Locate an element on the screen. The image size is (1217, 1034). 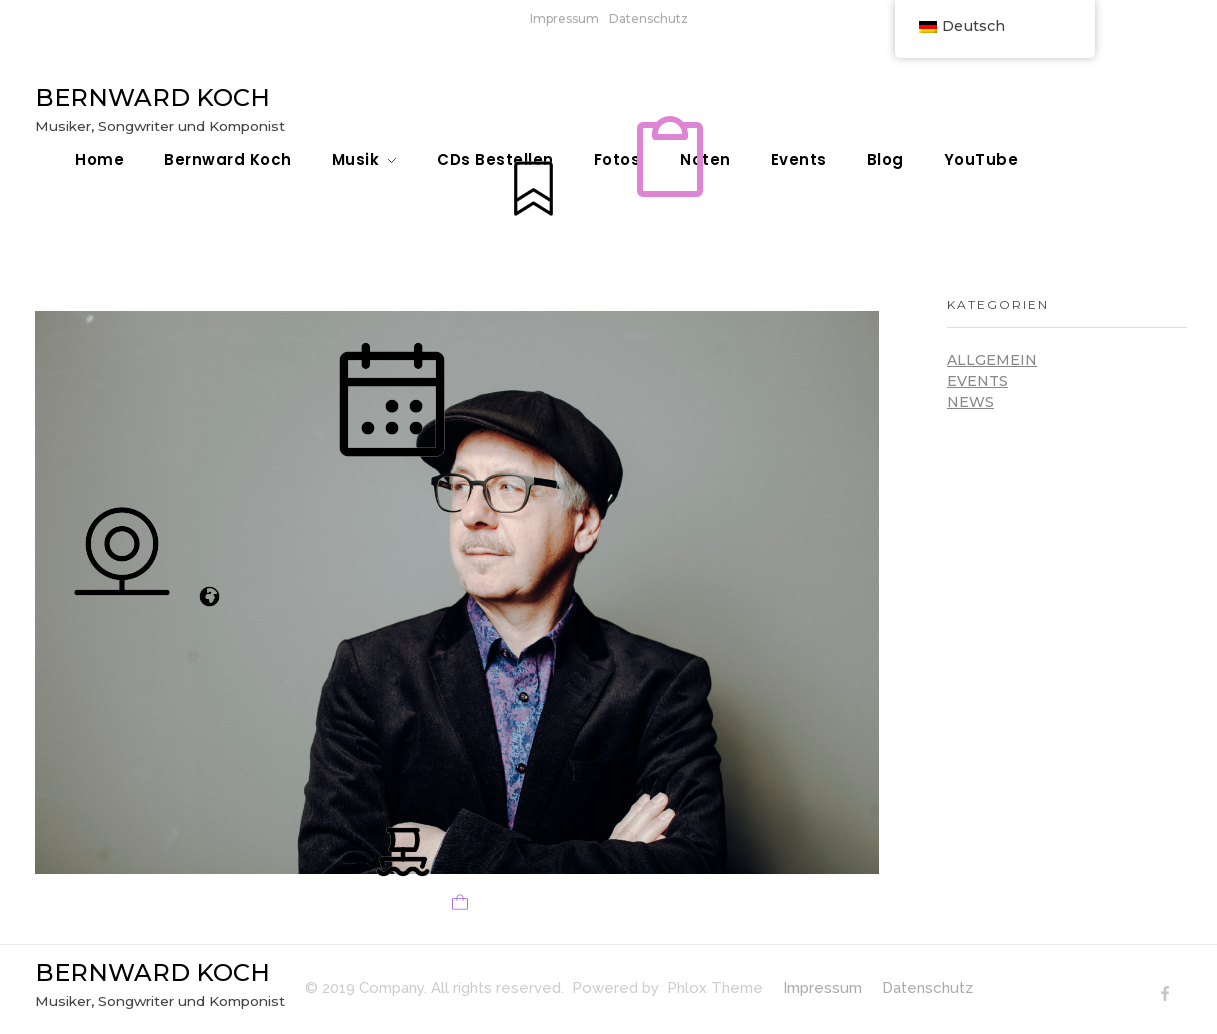
view africa region settings is located at coordinates (209, 596).